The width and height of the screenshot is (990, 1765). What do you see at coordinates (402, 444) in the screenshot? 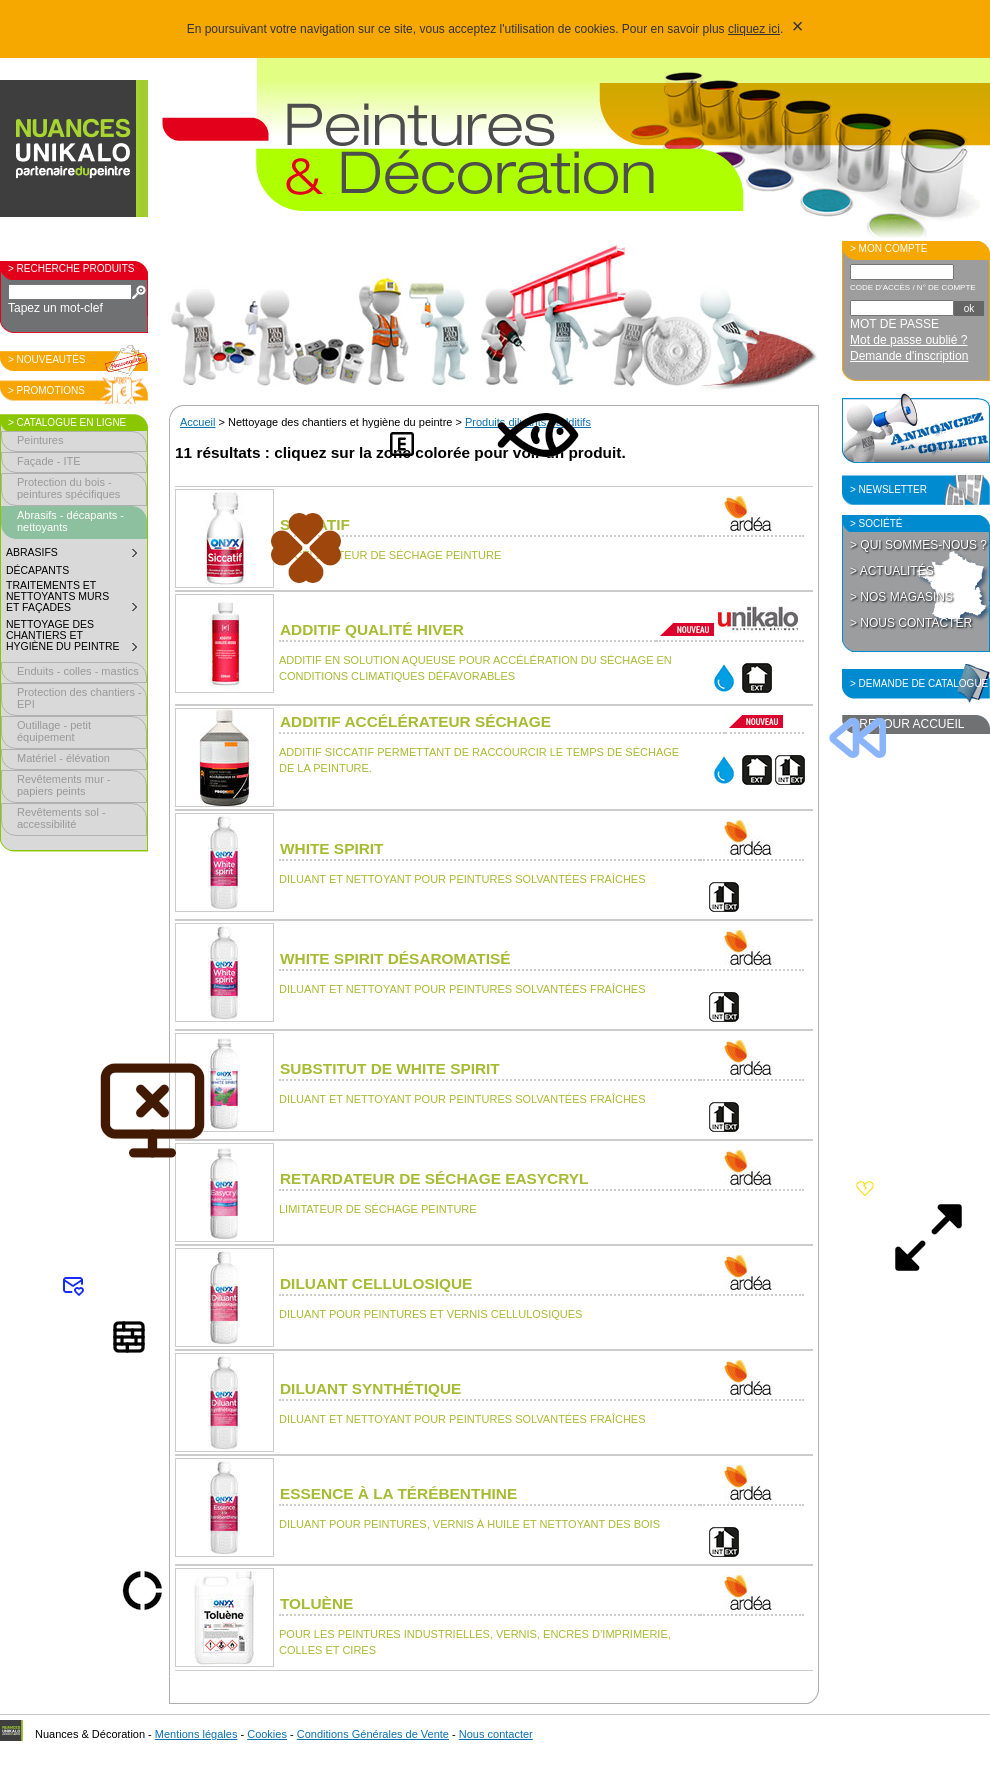
I see `indicates explicit content warning` at bounding box center [402, 444].